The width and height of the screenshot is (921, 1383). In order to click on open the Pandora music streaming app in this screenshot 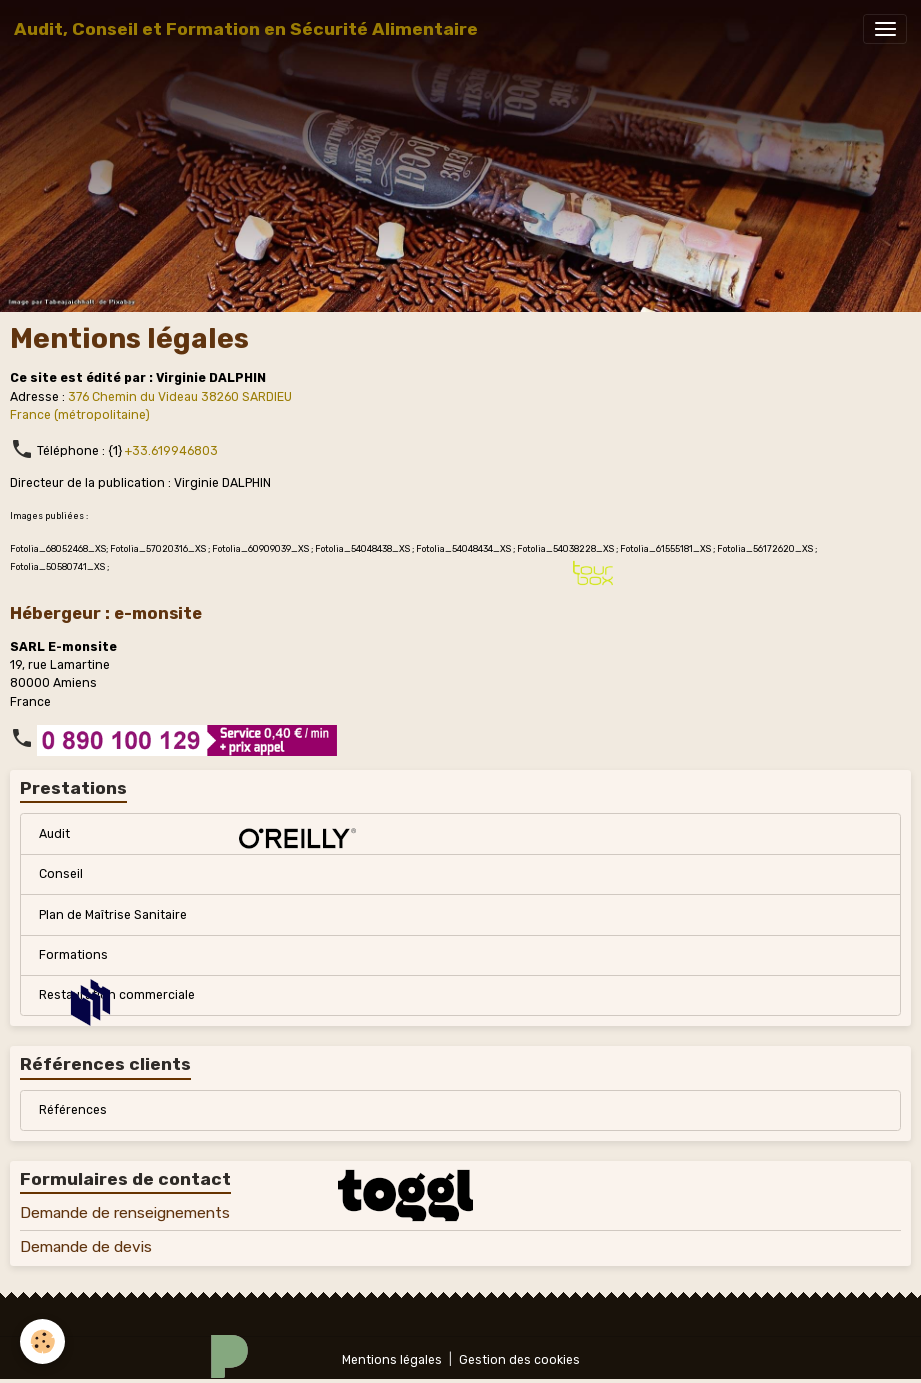, I will do `click(229, 1356)`.